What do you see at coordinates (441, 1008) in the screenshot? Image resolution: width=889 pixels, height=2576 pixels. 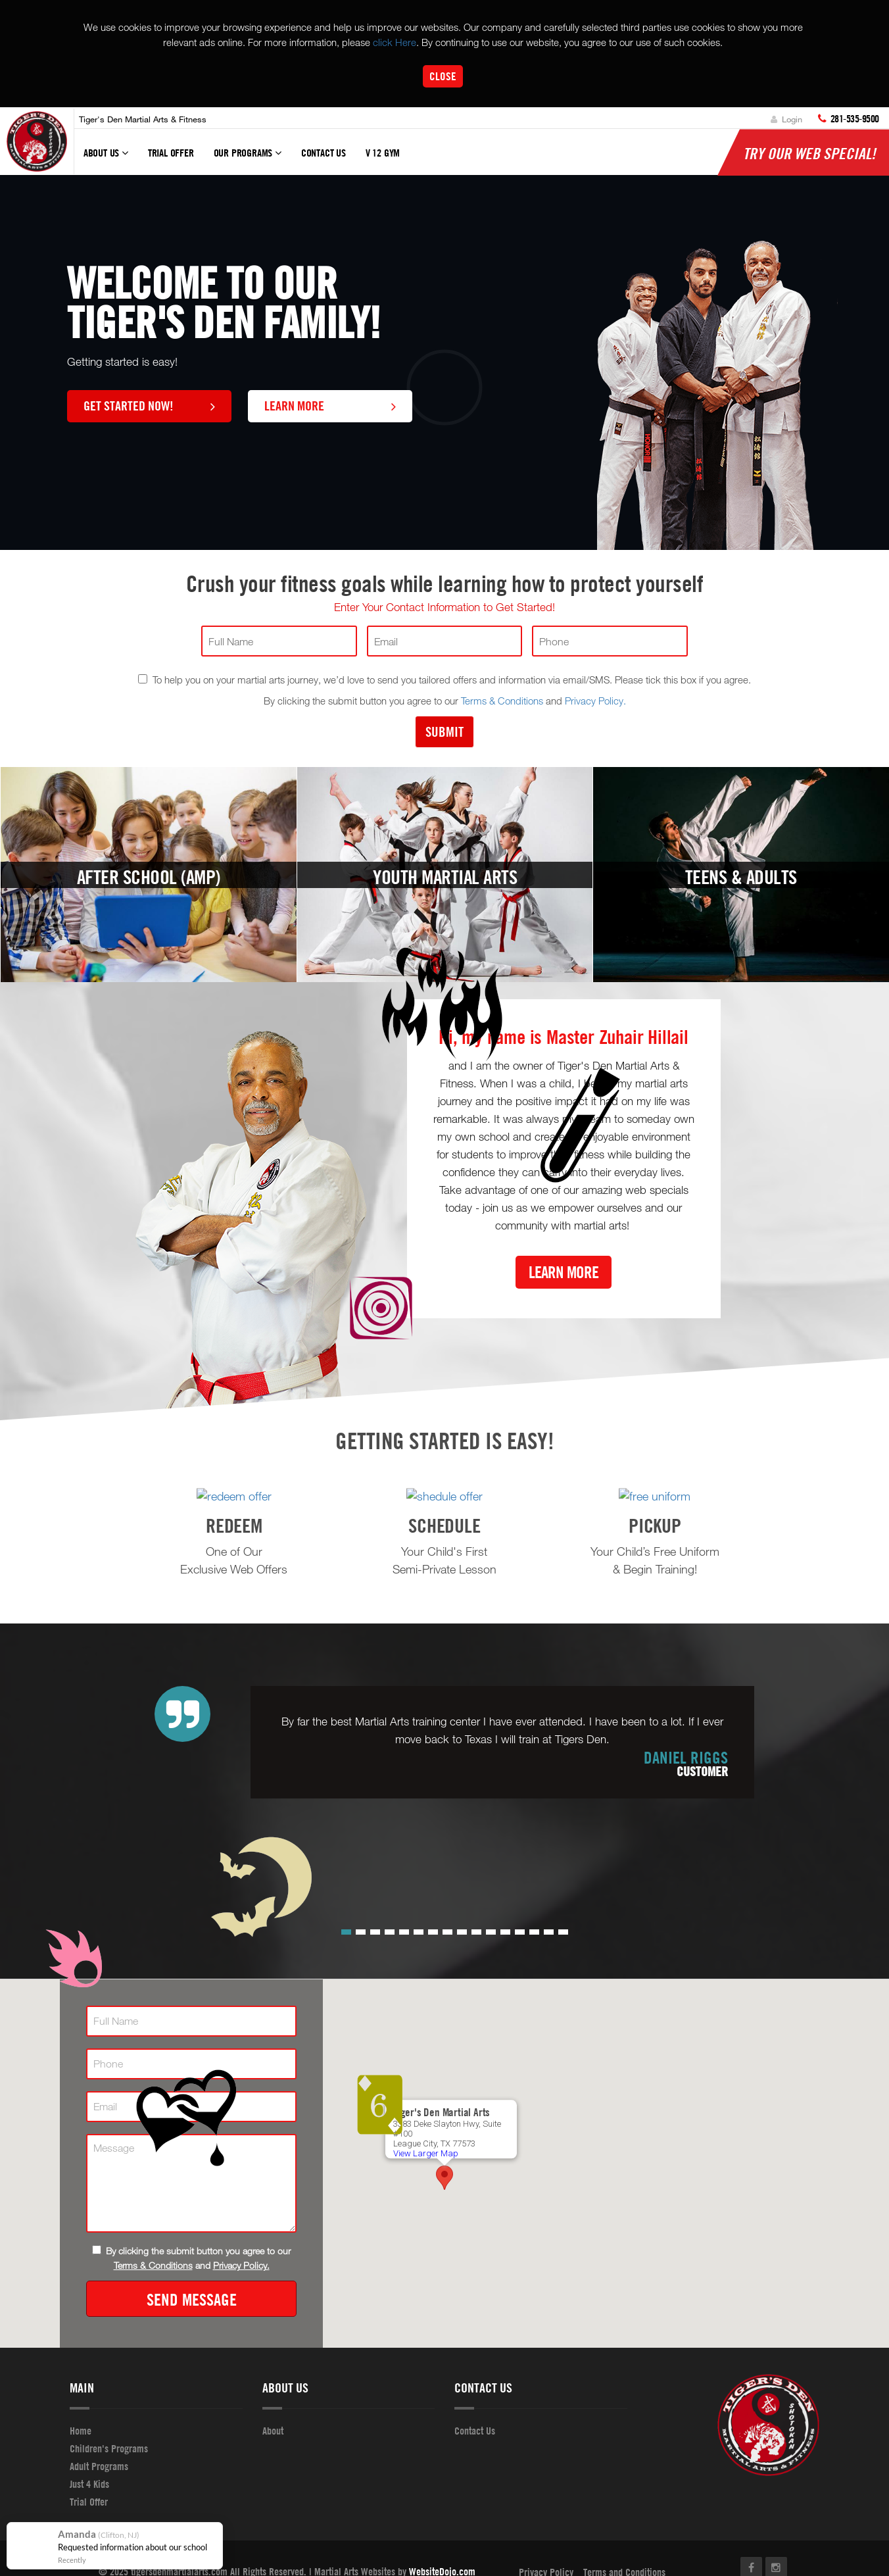 I see `indicates active wildfire alerts in your area` at bounding box center [441, 1008].